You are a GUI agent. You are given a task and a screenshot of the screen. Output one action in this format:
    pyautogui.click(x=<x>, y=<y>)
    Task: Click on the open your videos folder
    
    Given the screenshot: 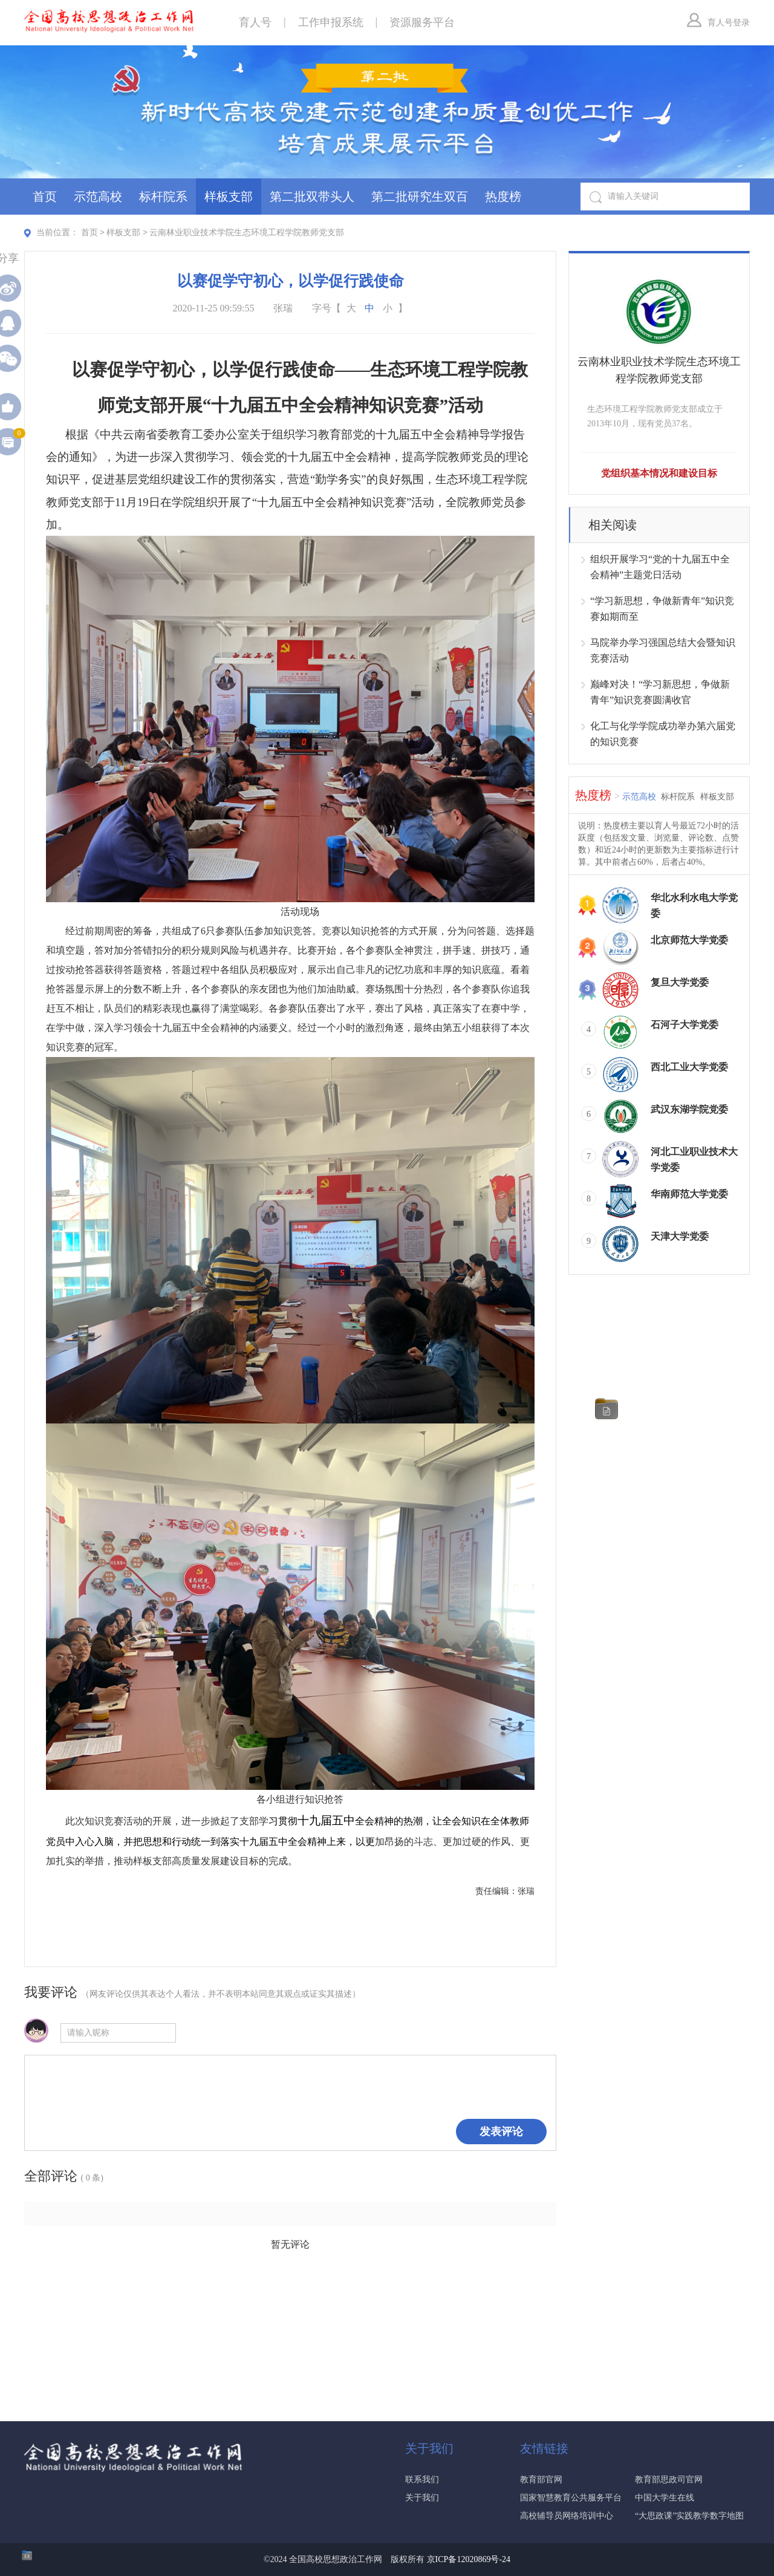 What is the action you would take?
    pyautogui.click(x=27, y=2555)
    